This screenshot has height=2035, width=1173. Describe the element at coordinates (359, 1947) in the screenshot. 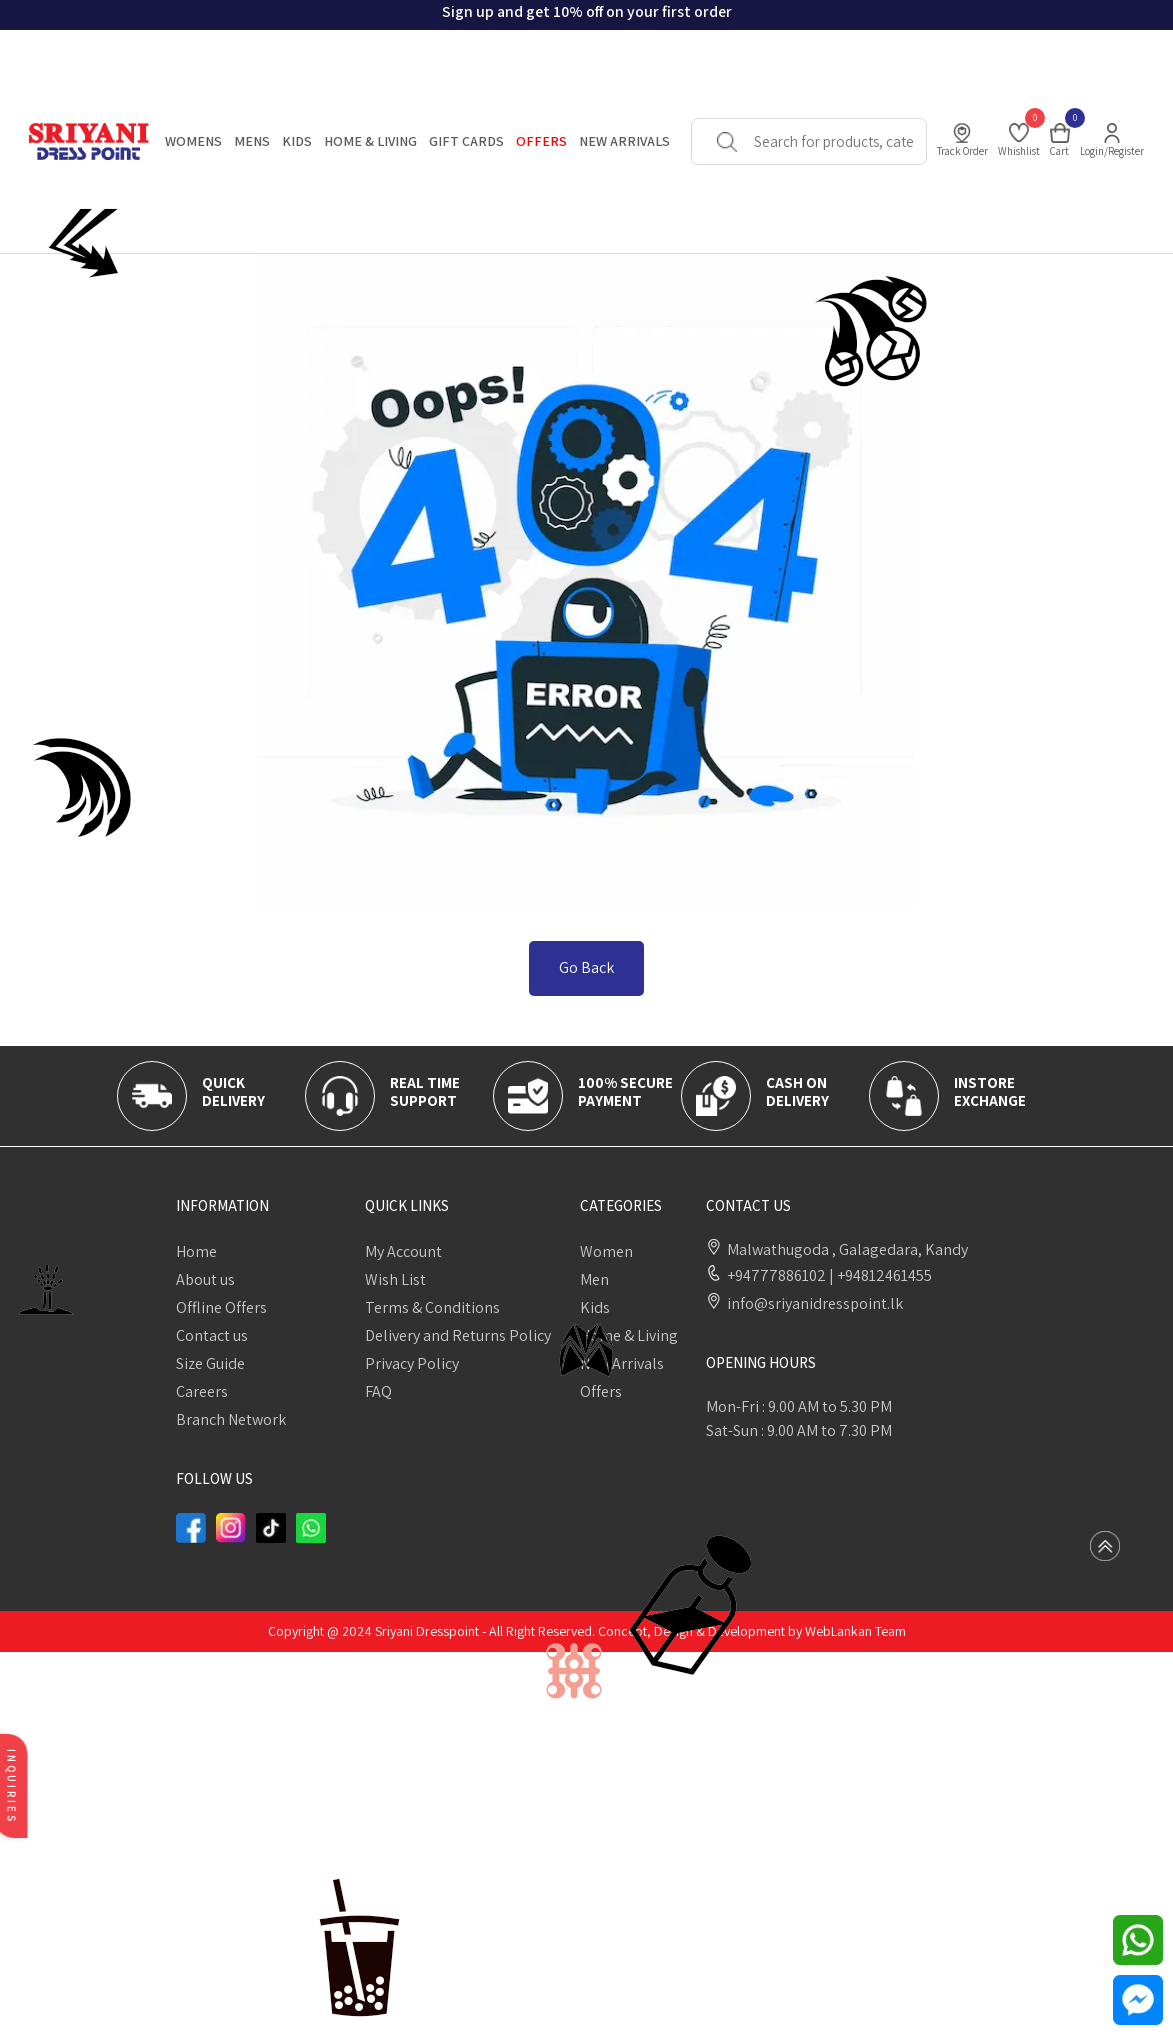

I see `order bubble tea or boba drinks` at that location.